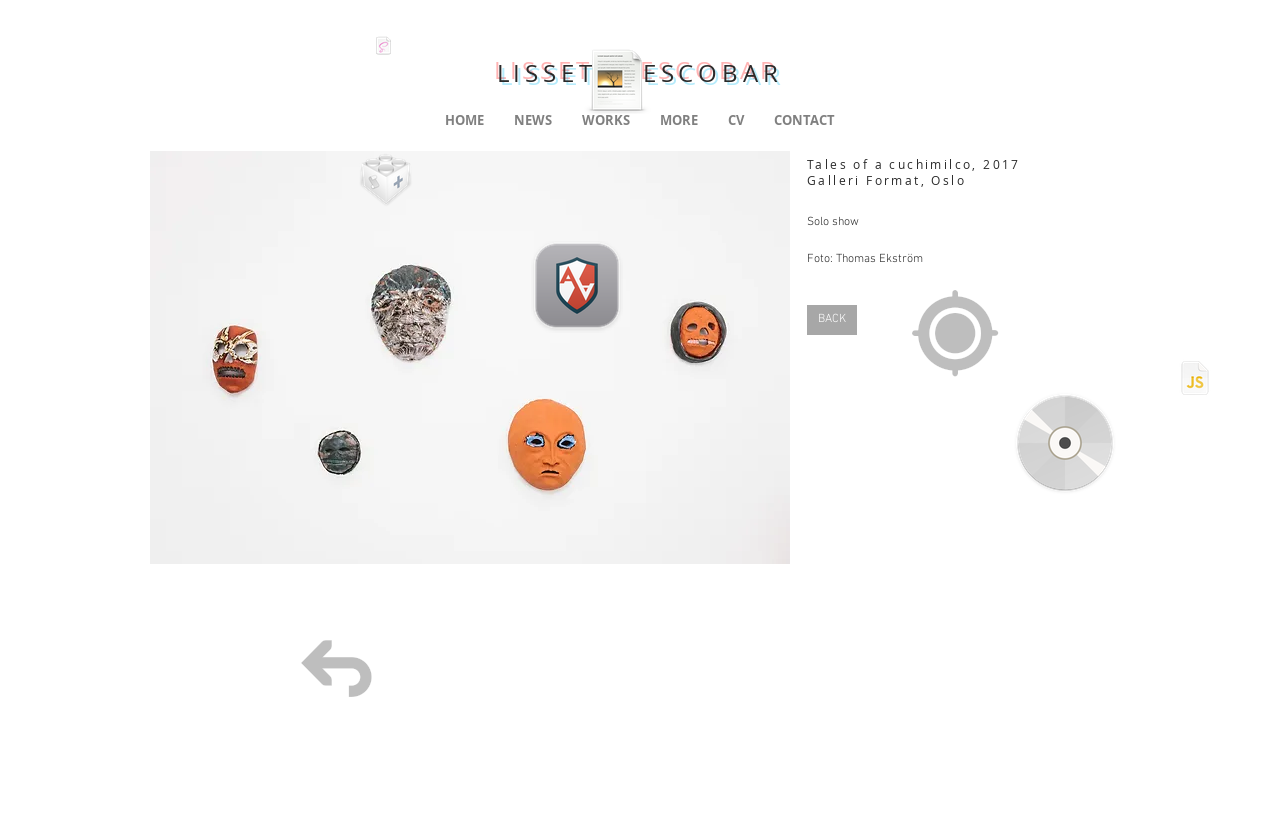  Describe the element at coordinates (337, 668) in the screenshot. I see `undo the last action` at that location.